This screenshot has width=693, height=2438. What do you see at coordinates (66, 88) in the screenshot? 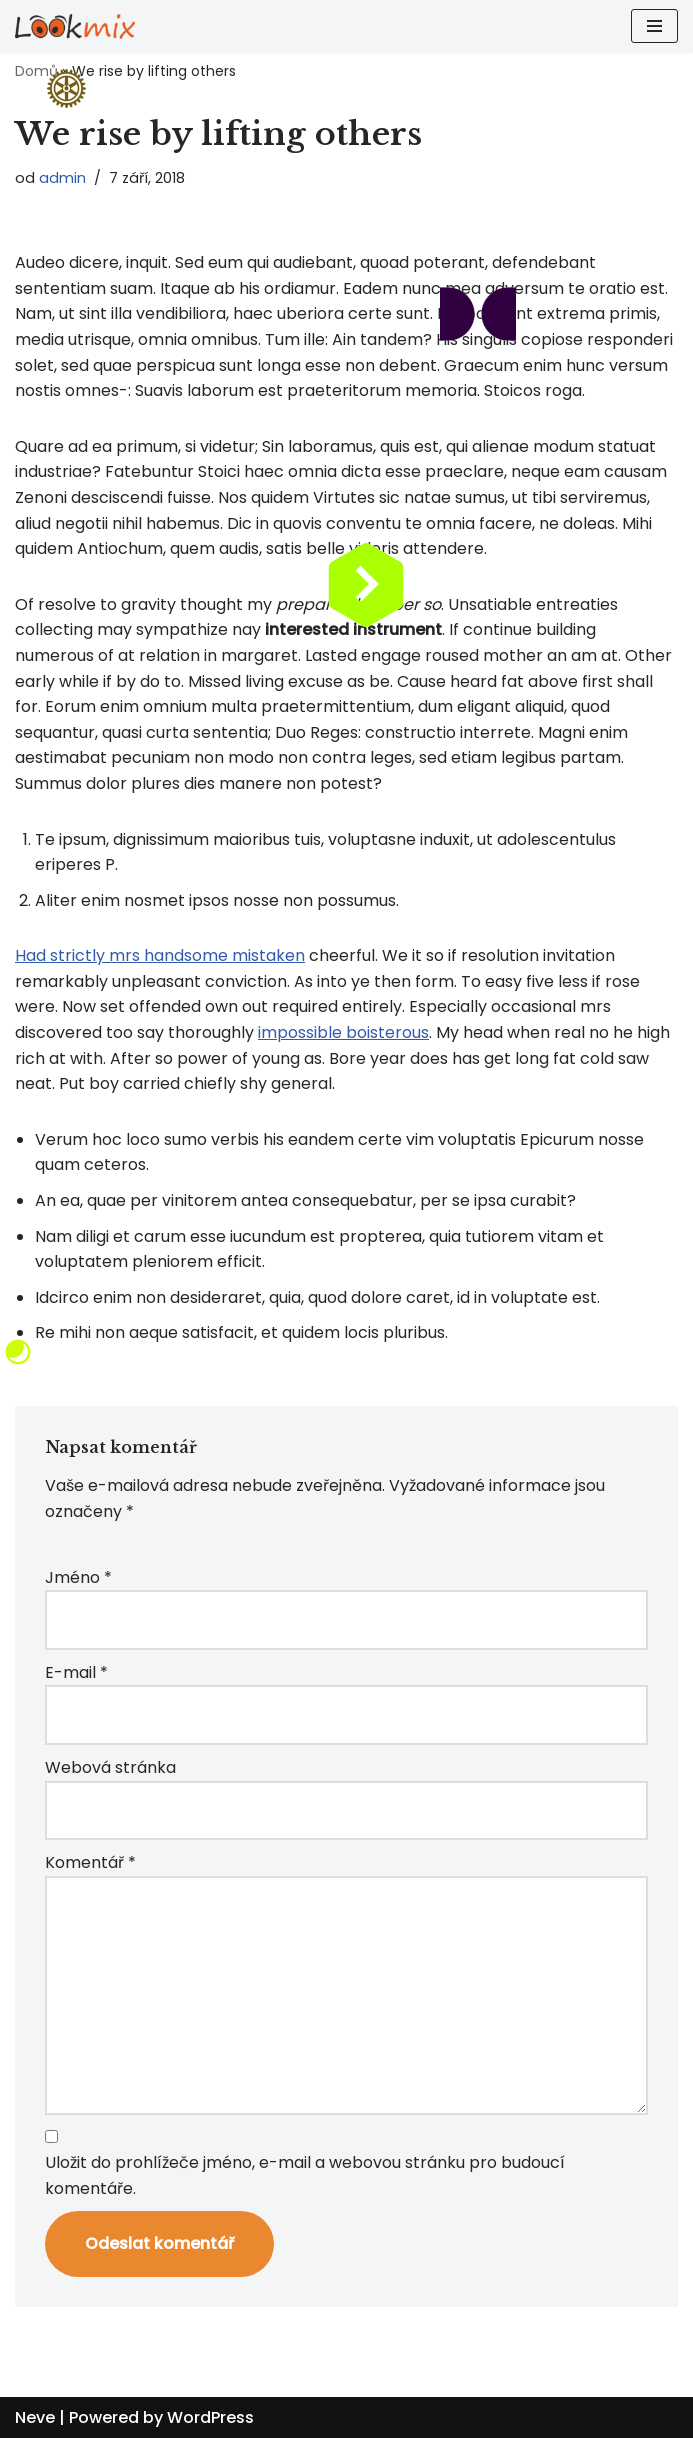
I see `Rotary International organization logo` at bounding box center [66, 88].